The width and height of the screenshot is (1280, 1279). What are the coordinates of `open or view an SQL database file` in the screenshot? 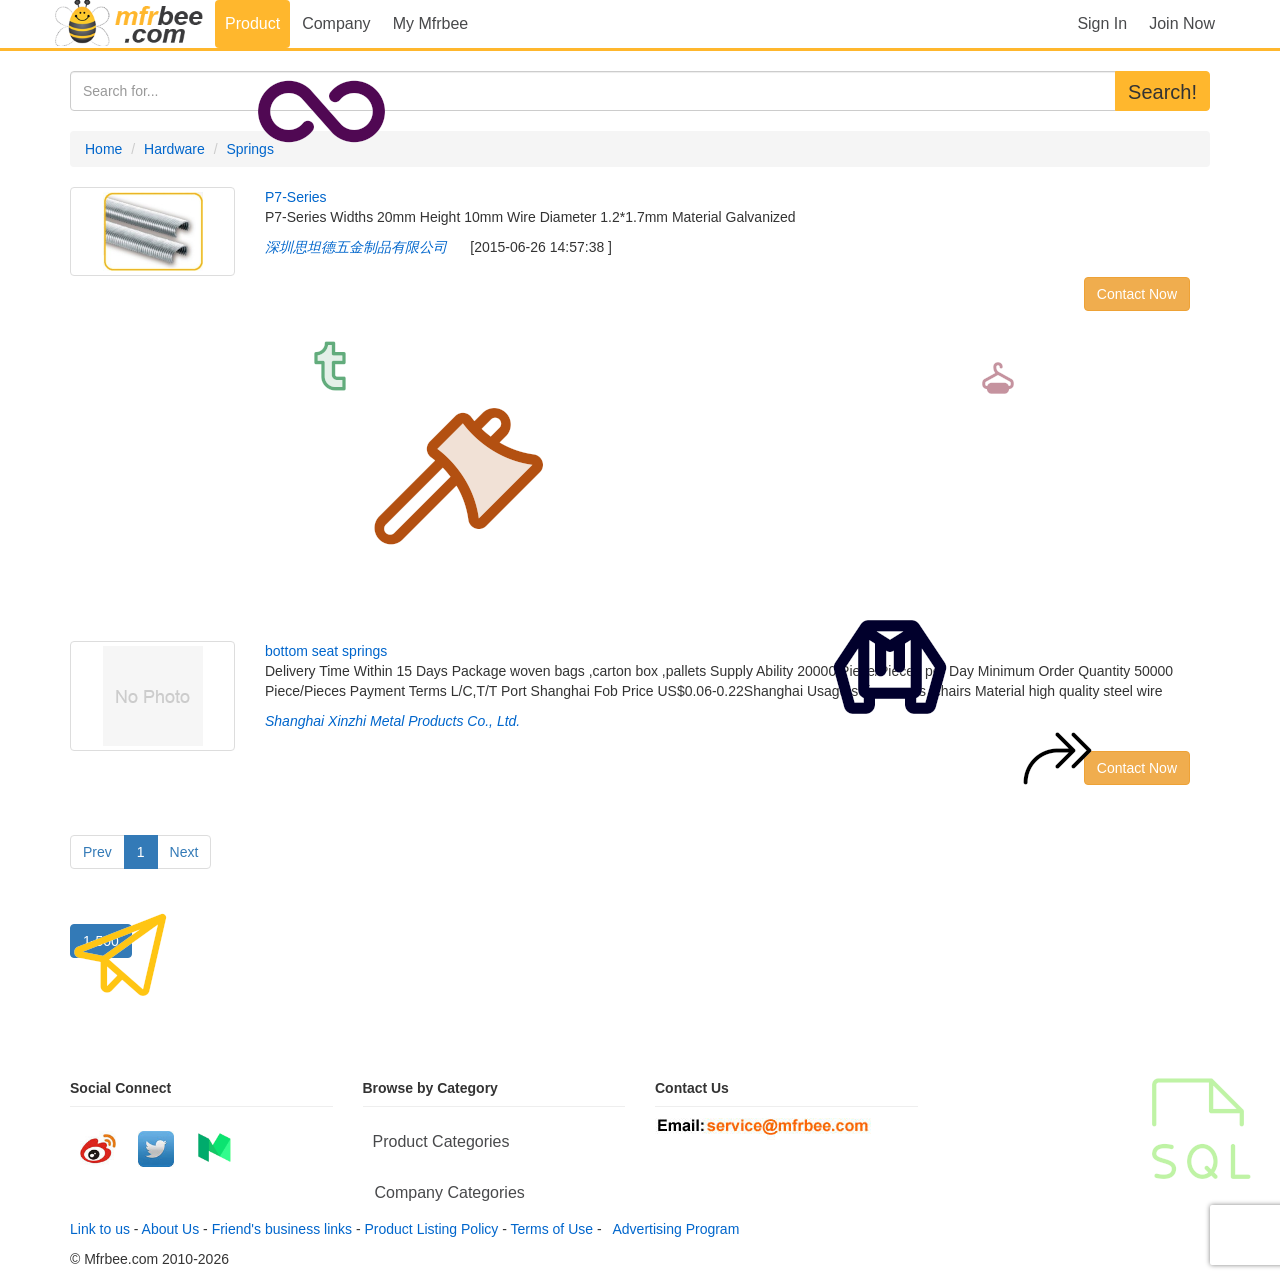 It's located at (1198, 1133).